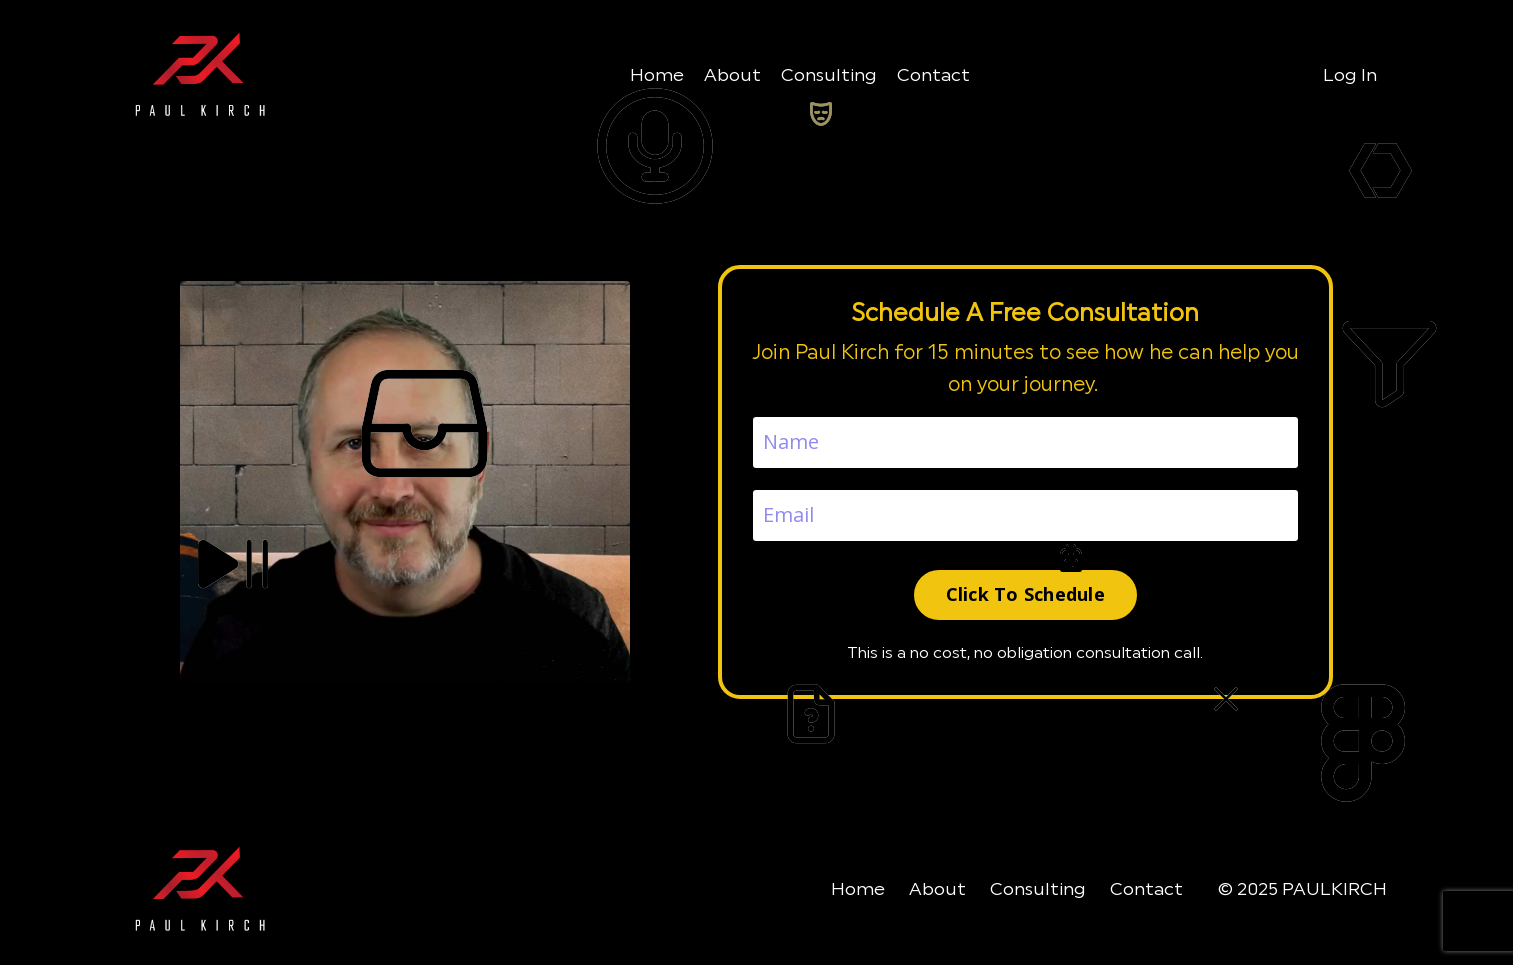  Describe the element at coordinates (1389, 360) in the screenshot. I see `filter or sort content` at that location.